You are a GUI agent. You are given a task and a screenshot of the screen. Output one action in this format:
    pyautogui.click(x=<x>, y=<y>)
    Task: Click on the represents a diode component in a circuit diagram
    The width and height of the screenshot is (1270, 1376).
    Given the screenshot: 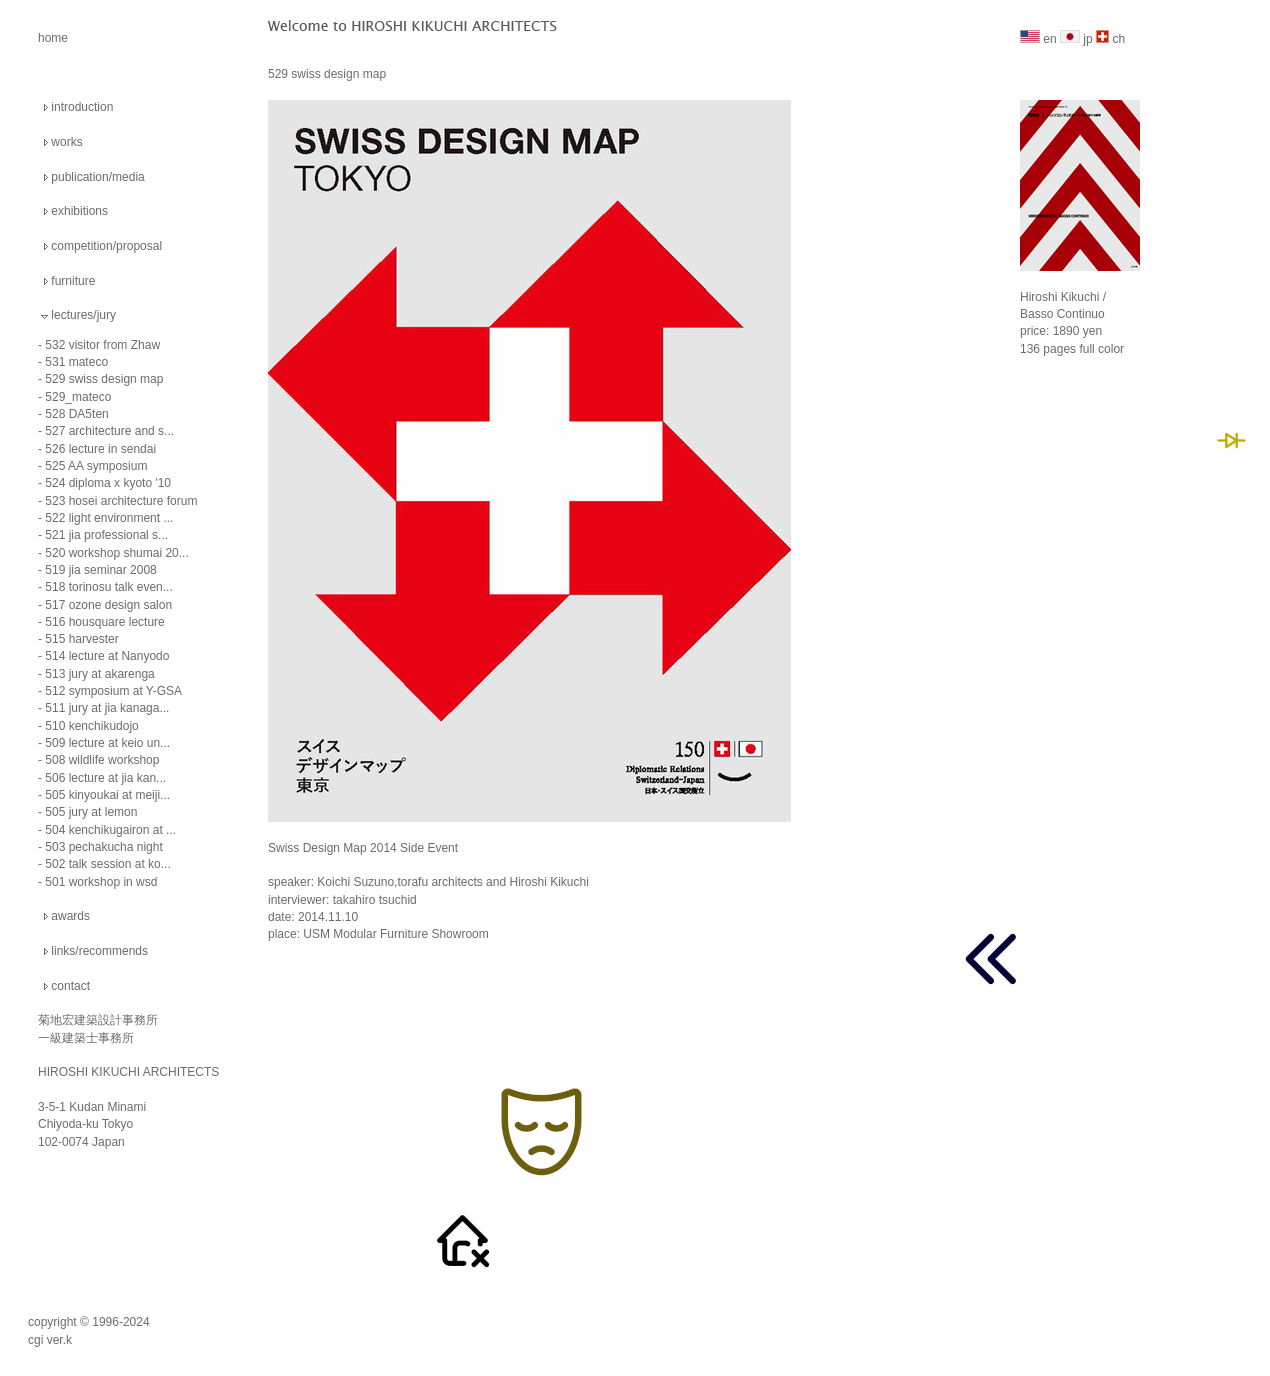 What is the action you would take?
    pyautogui.click(x=1231, y=440)
    